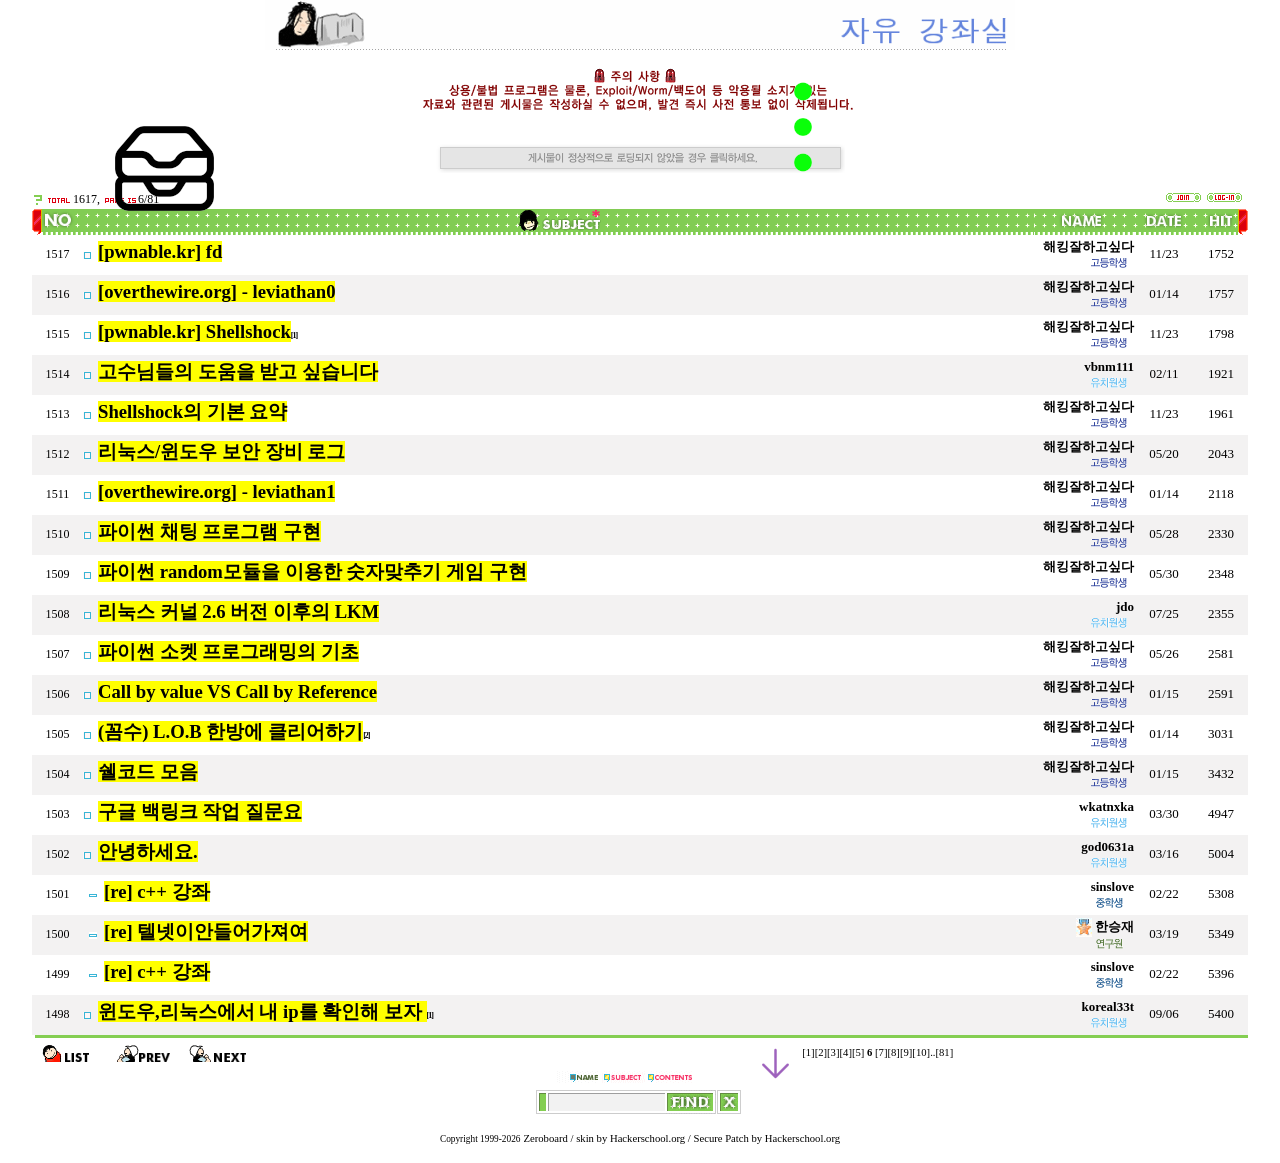 This screenshot has height=1163, width=1280. Describe the element at coordinates (775, 1063) in the screenshot. I see `scroll down or view more content` at that location.